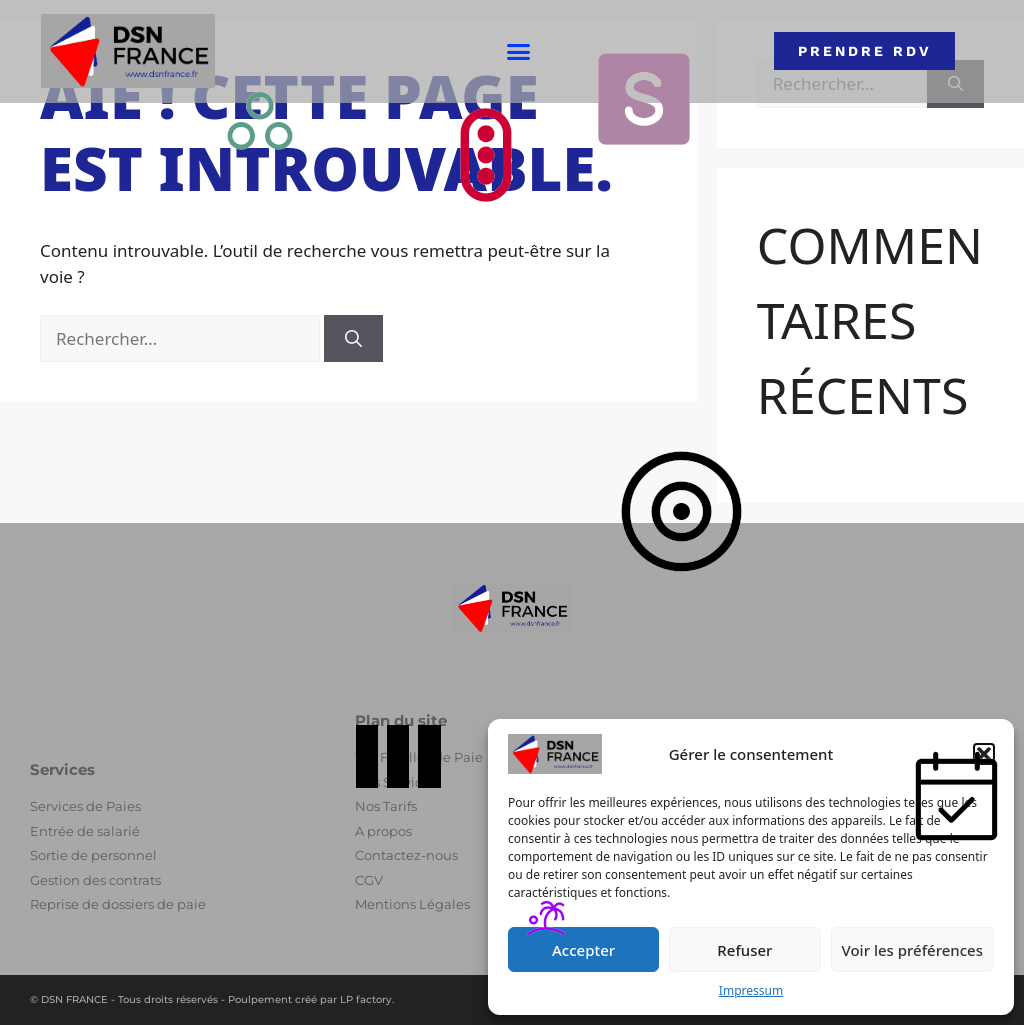 The width and height of the screenshot is (1024, 1025). I want to click on confirm or schedule an appointment, so click(956, 799).